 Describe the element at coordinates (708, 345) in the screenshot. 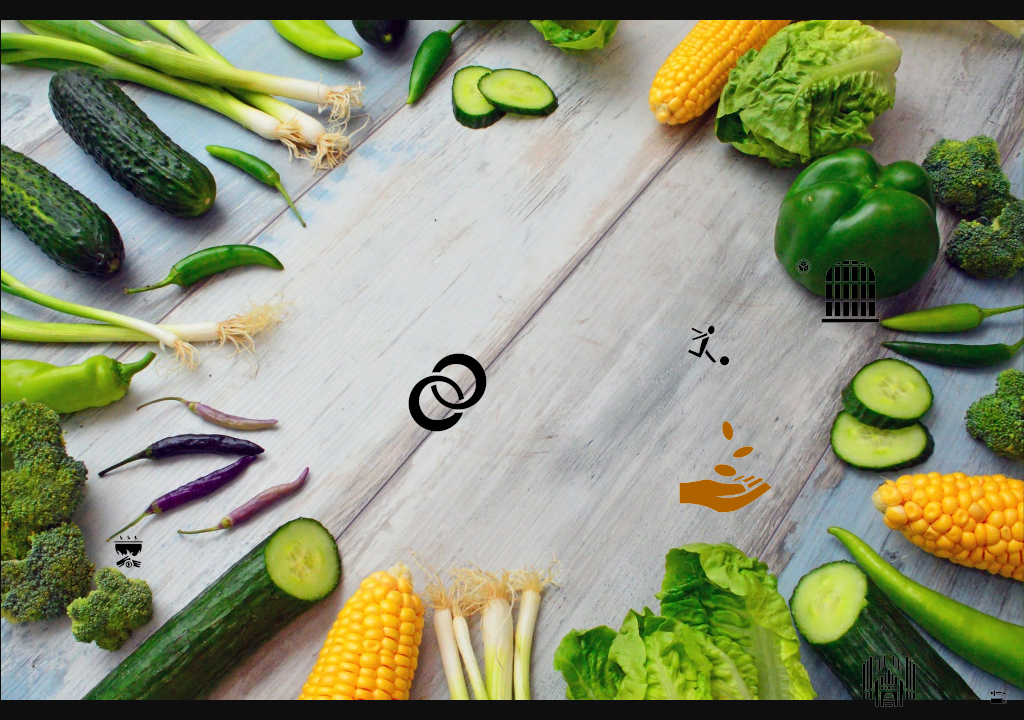

I see `access soccer or football games` at that location.